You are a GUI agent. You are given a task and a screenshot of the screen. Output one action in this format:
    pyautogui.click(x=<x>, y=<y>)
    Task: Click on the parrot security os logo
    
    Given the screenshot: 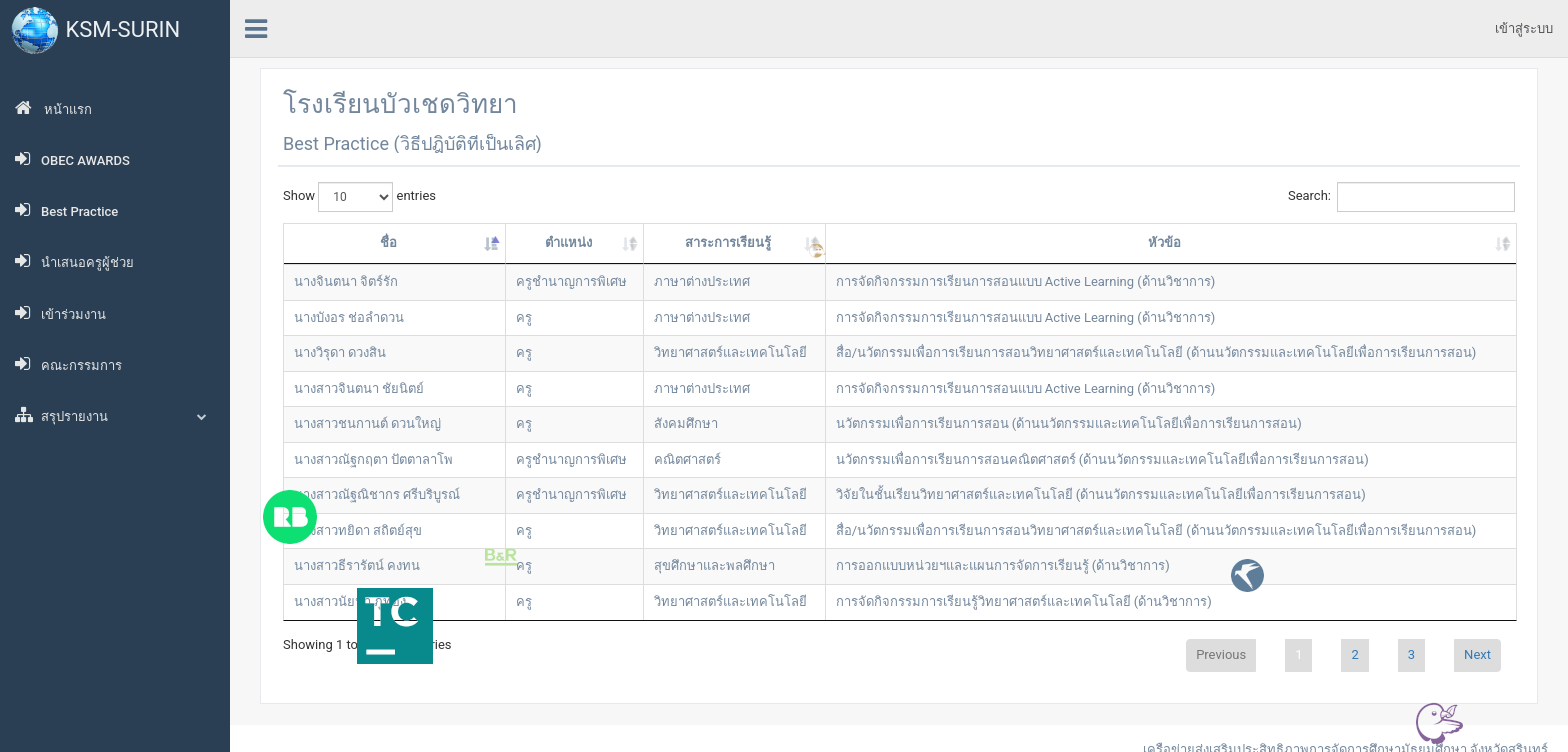 What is the action you would take?
    pyautogui.click(x=1247, y=575)
    